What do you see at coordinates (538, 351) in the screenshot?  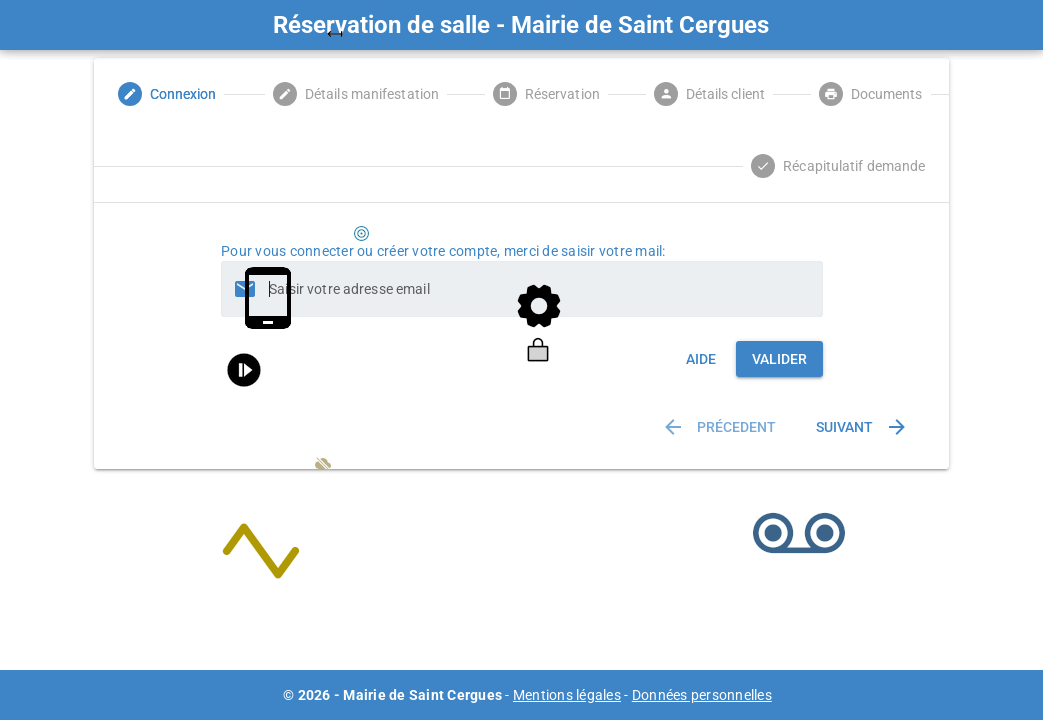 I see `indicates a locked or secured item` at bounding box center [538, 351].